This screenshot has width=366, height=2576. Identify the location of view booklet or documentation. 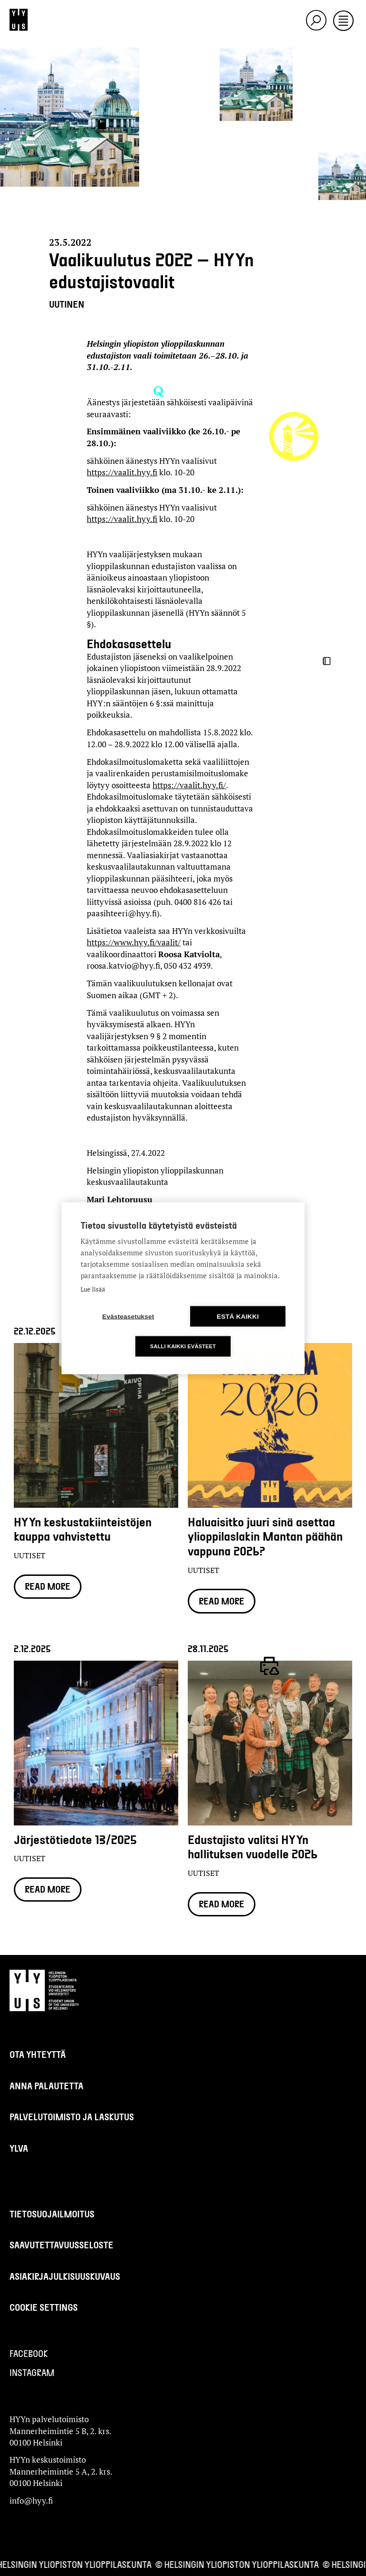
(326, 661).